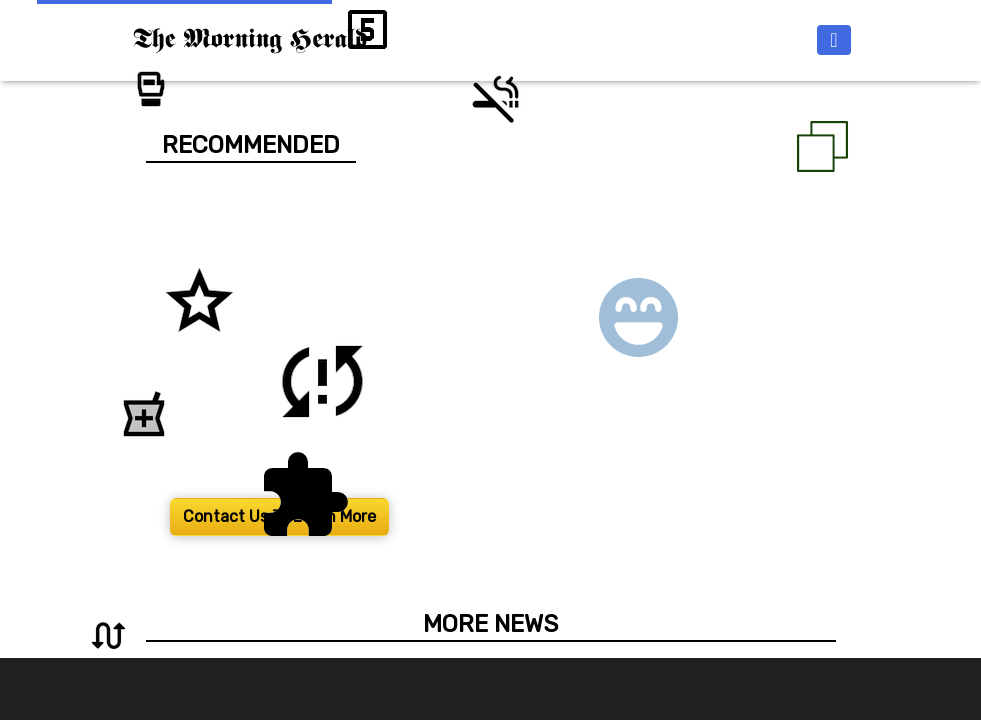 This screenshot has height=720, width=981. What do you see at coordinates (822, 146) in the screenshot?
I see `copy to clipboard` at bounding box center [822, 146].